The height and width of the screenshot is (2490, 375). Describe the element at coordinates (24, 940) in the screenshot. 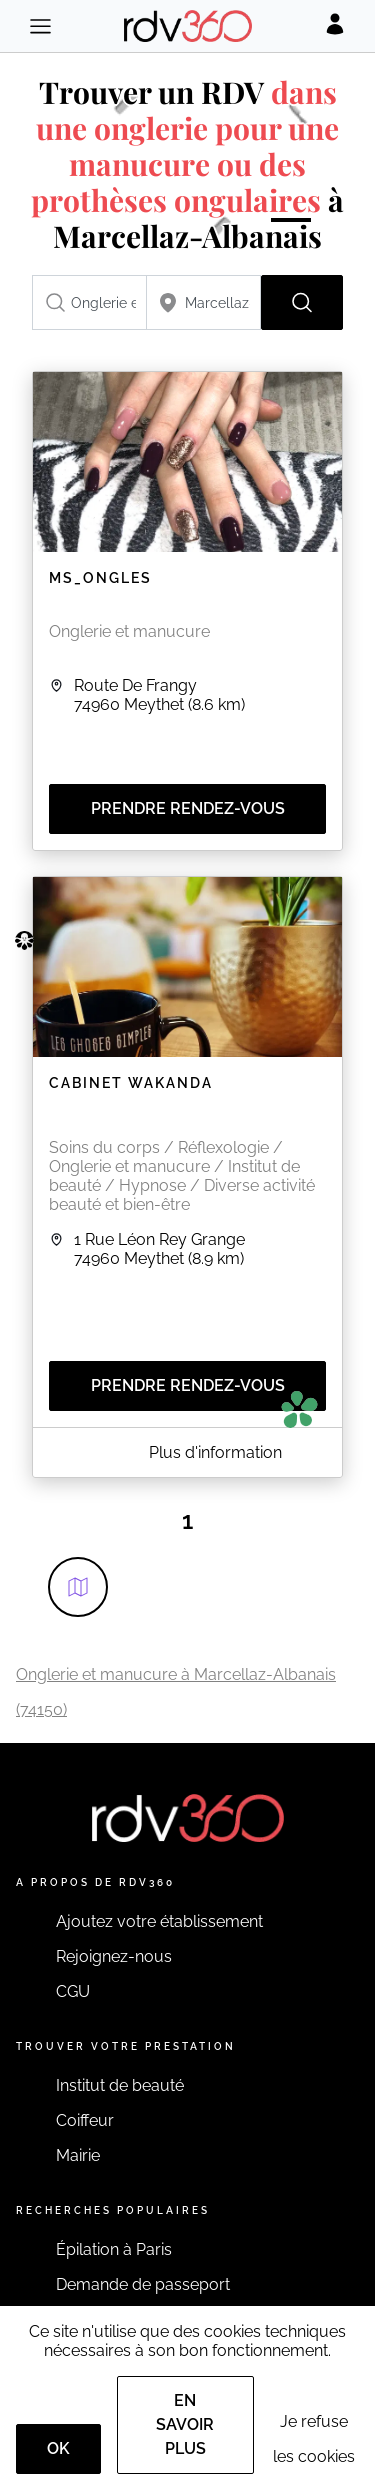

I see `visit the Custom Ink website` at that location.